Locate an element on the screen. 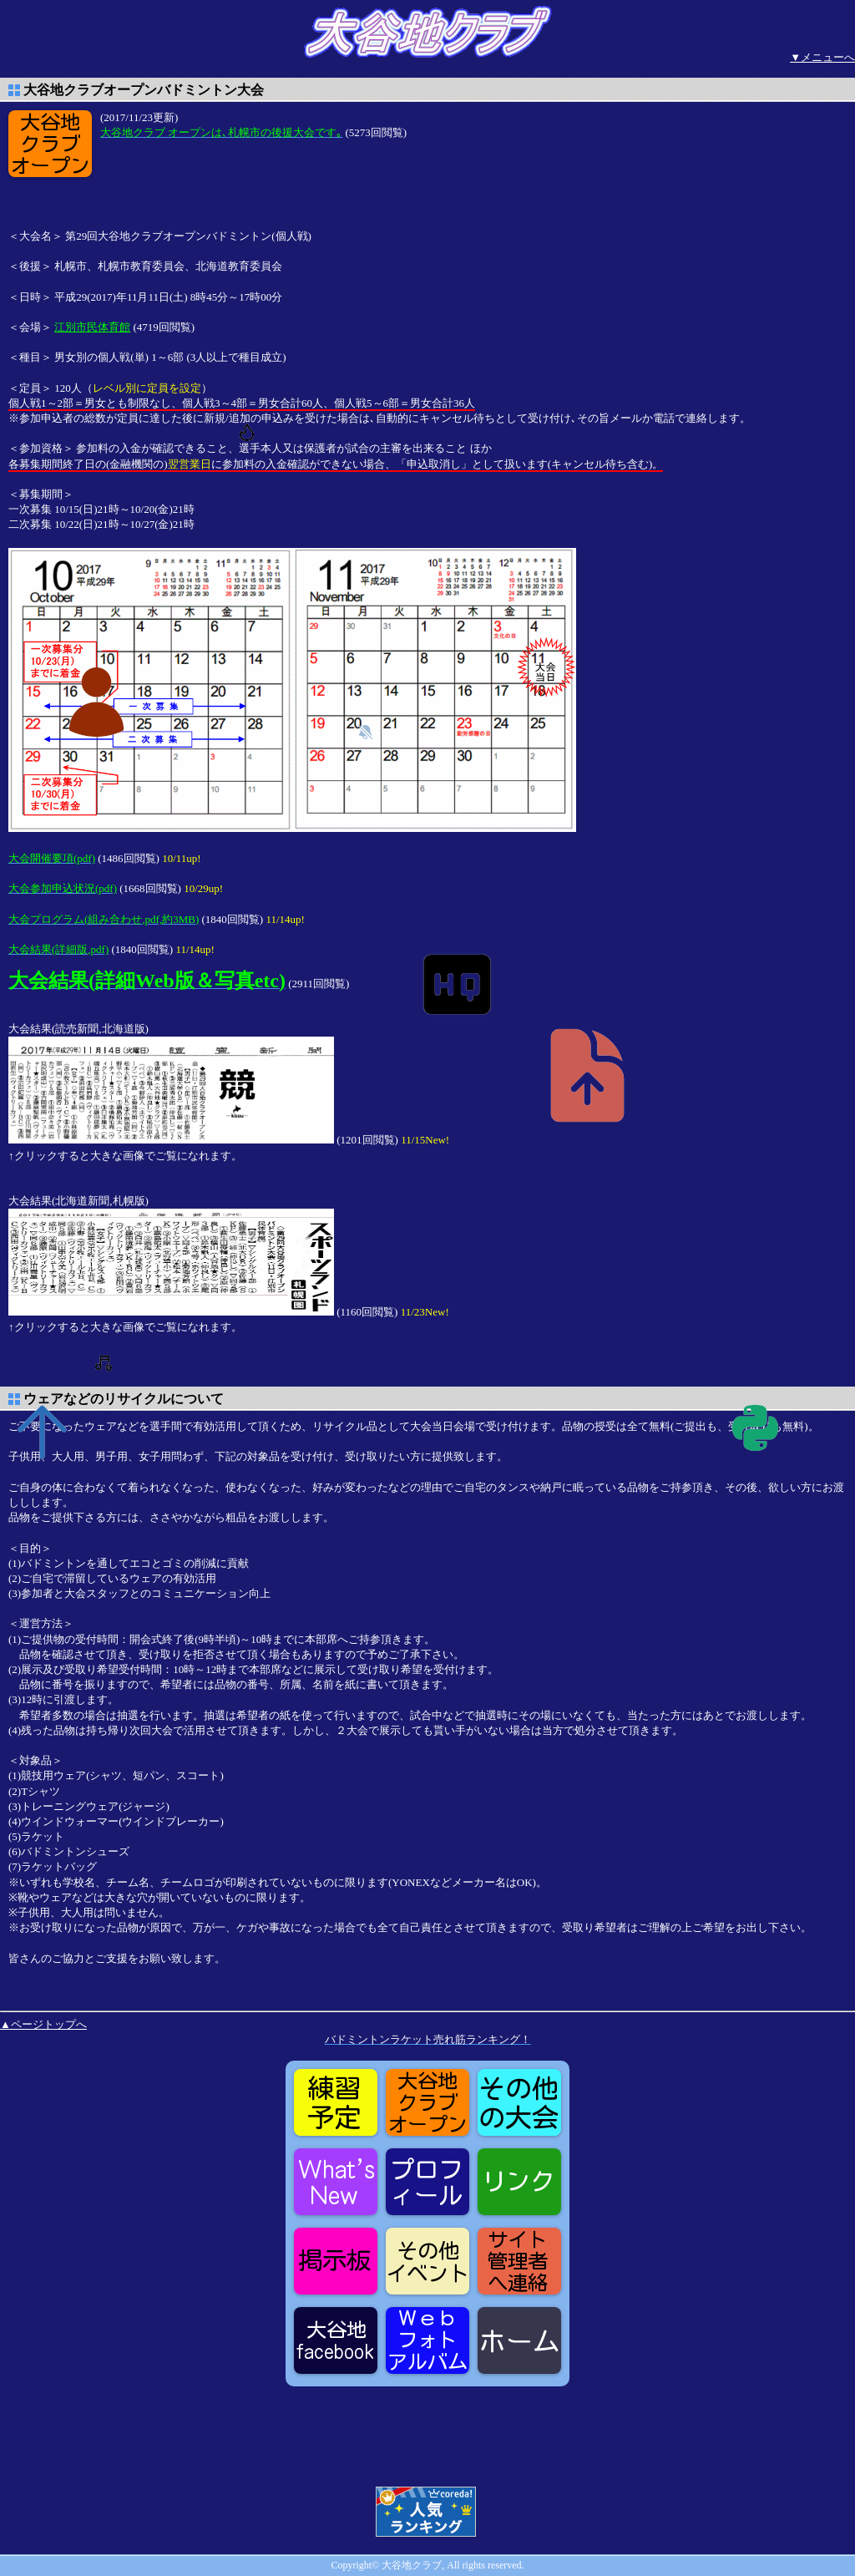 The image size is (855, 2576). mute notifications is located at coordinates (365, 732).